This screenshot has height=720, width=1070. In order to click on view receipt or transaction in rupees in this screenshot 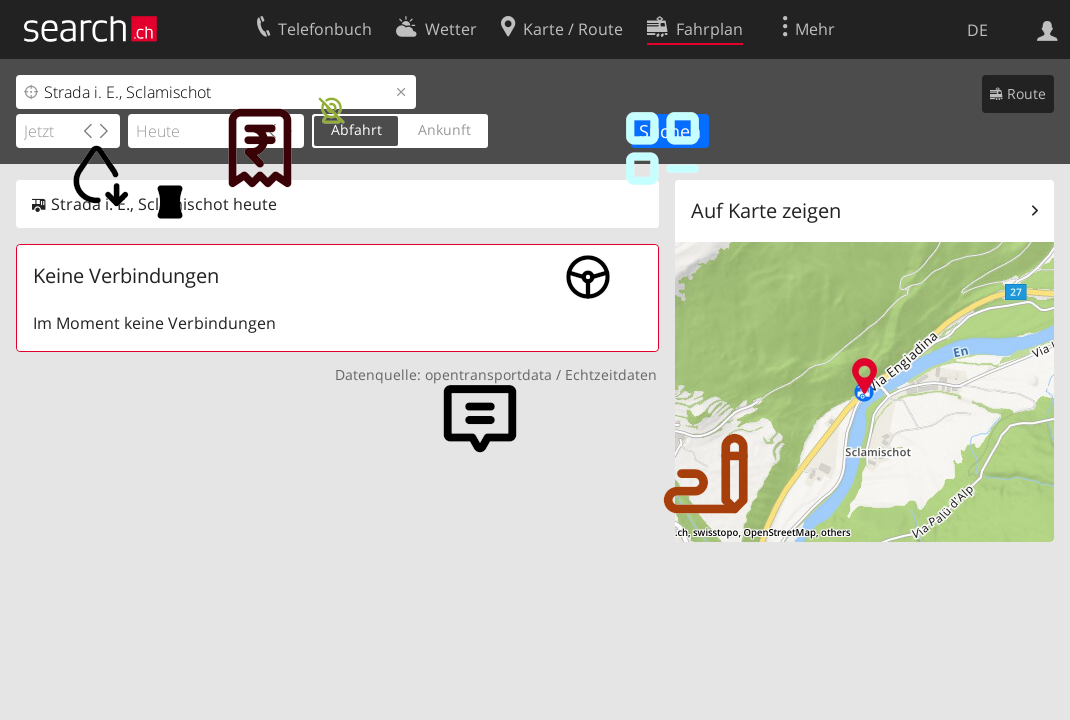, I will do `click(260, 148)`.